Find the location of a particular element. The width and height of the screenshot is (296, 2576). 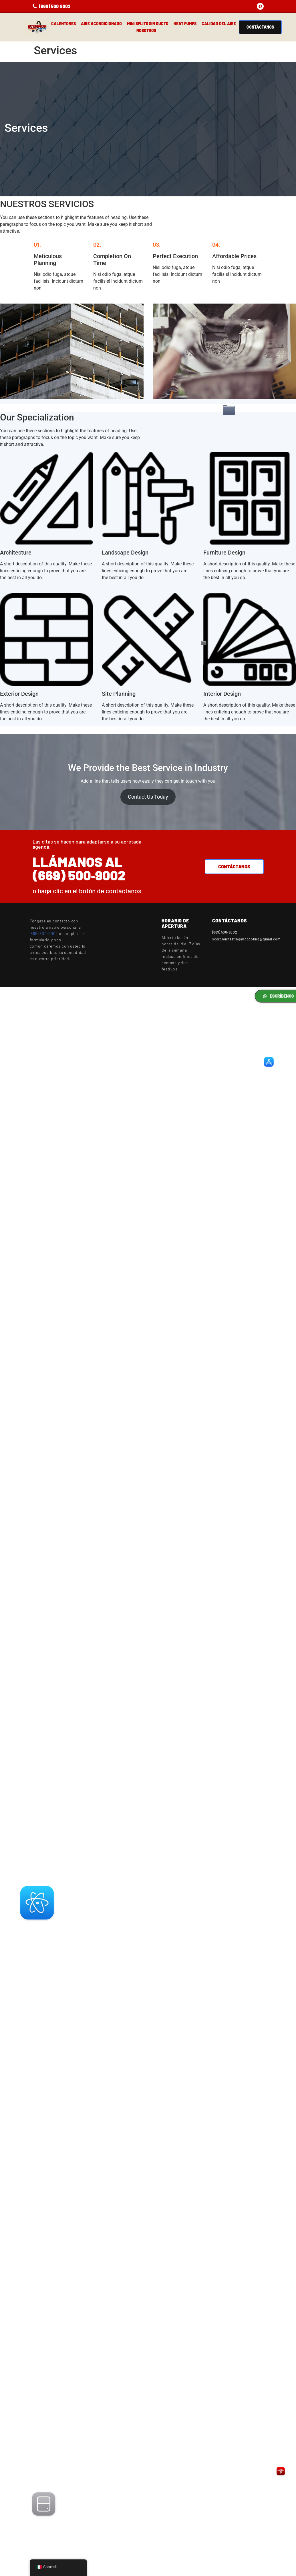

open folder to view contents is located at coordinates (229, 410).